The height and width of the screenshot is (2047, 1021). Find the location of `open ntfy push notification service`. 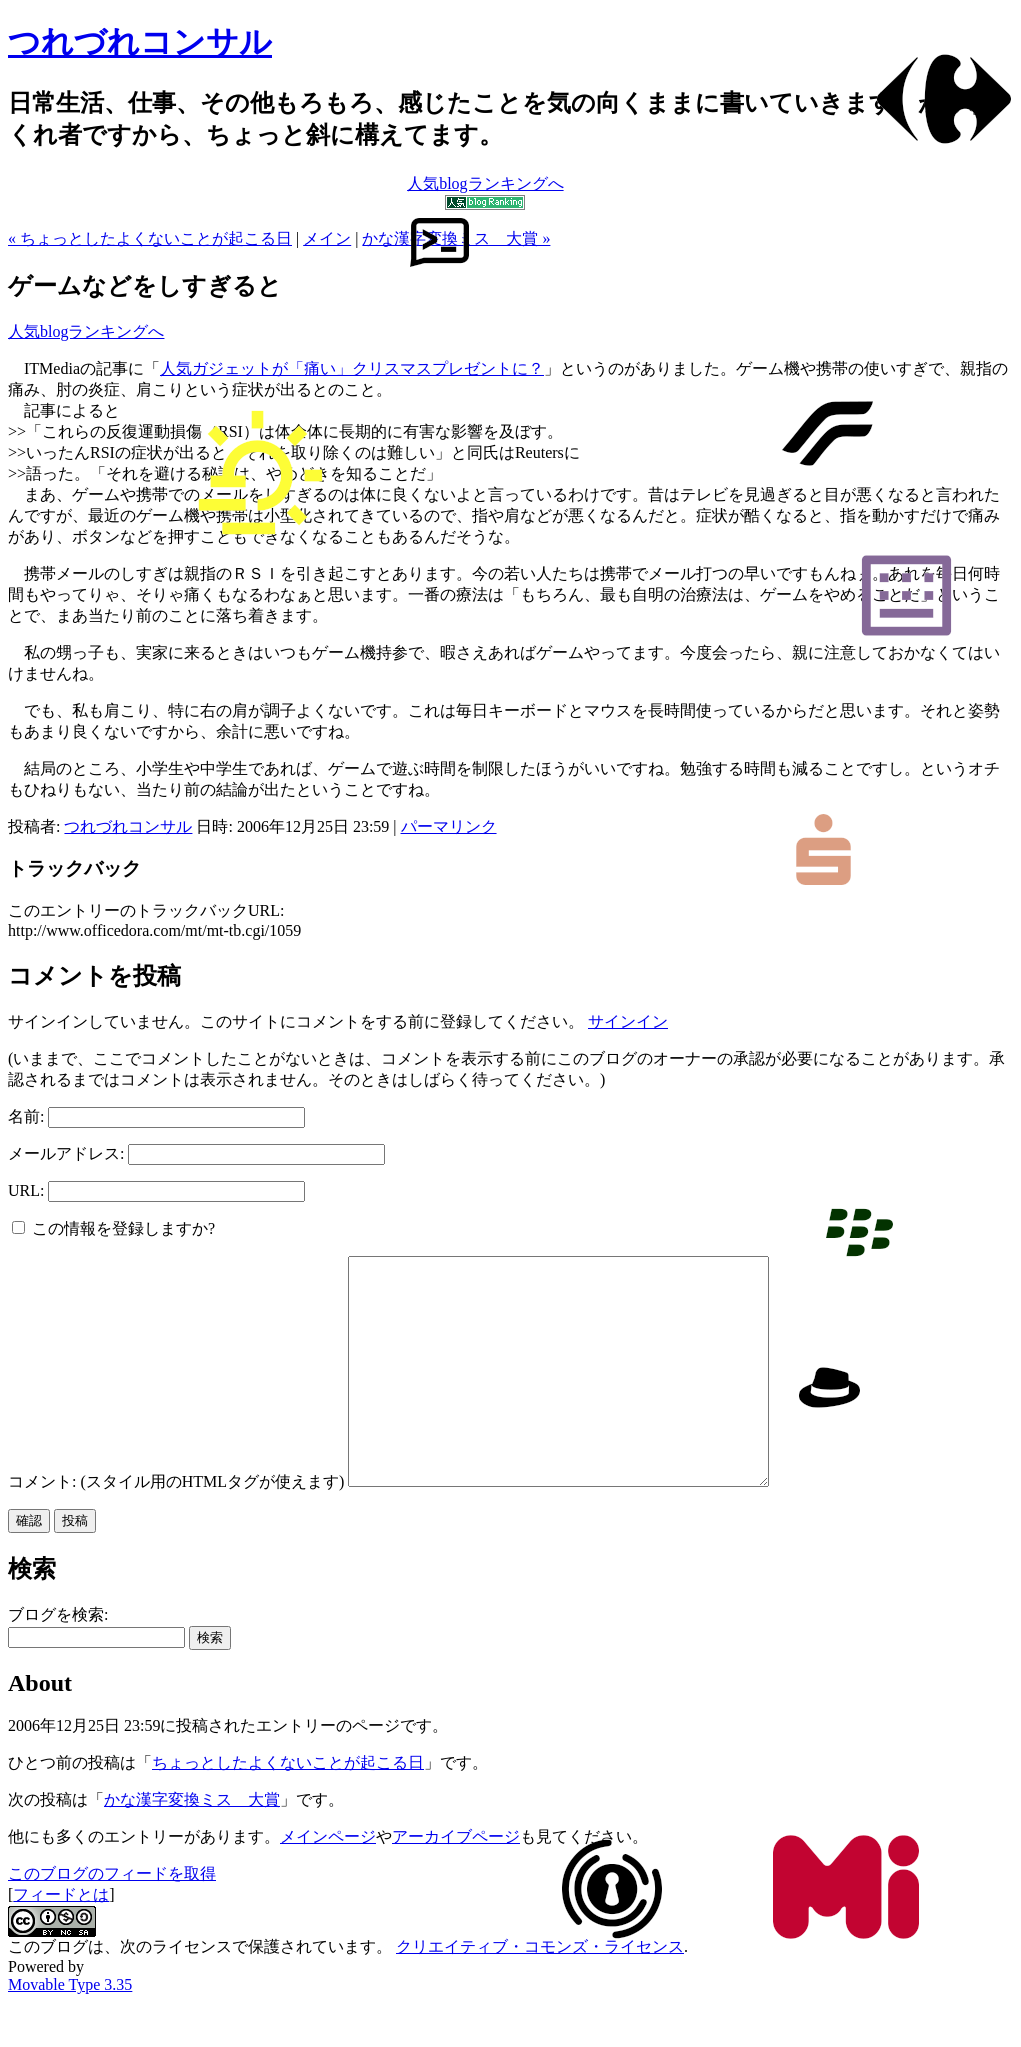

open ntfy push notification service is located at coordinates (439, 242).